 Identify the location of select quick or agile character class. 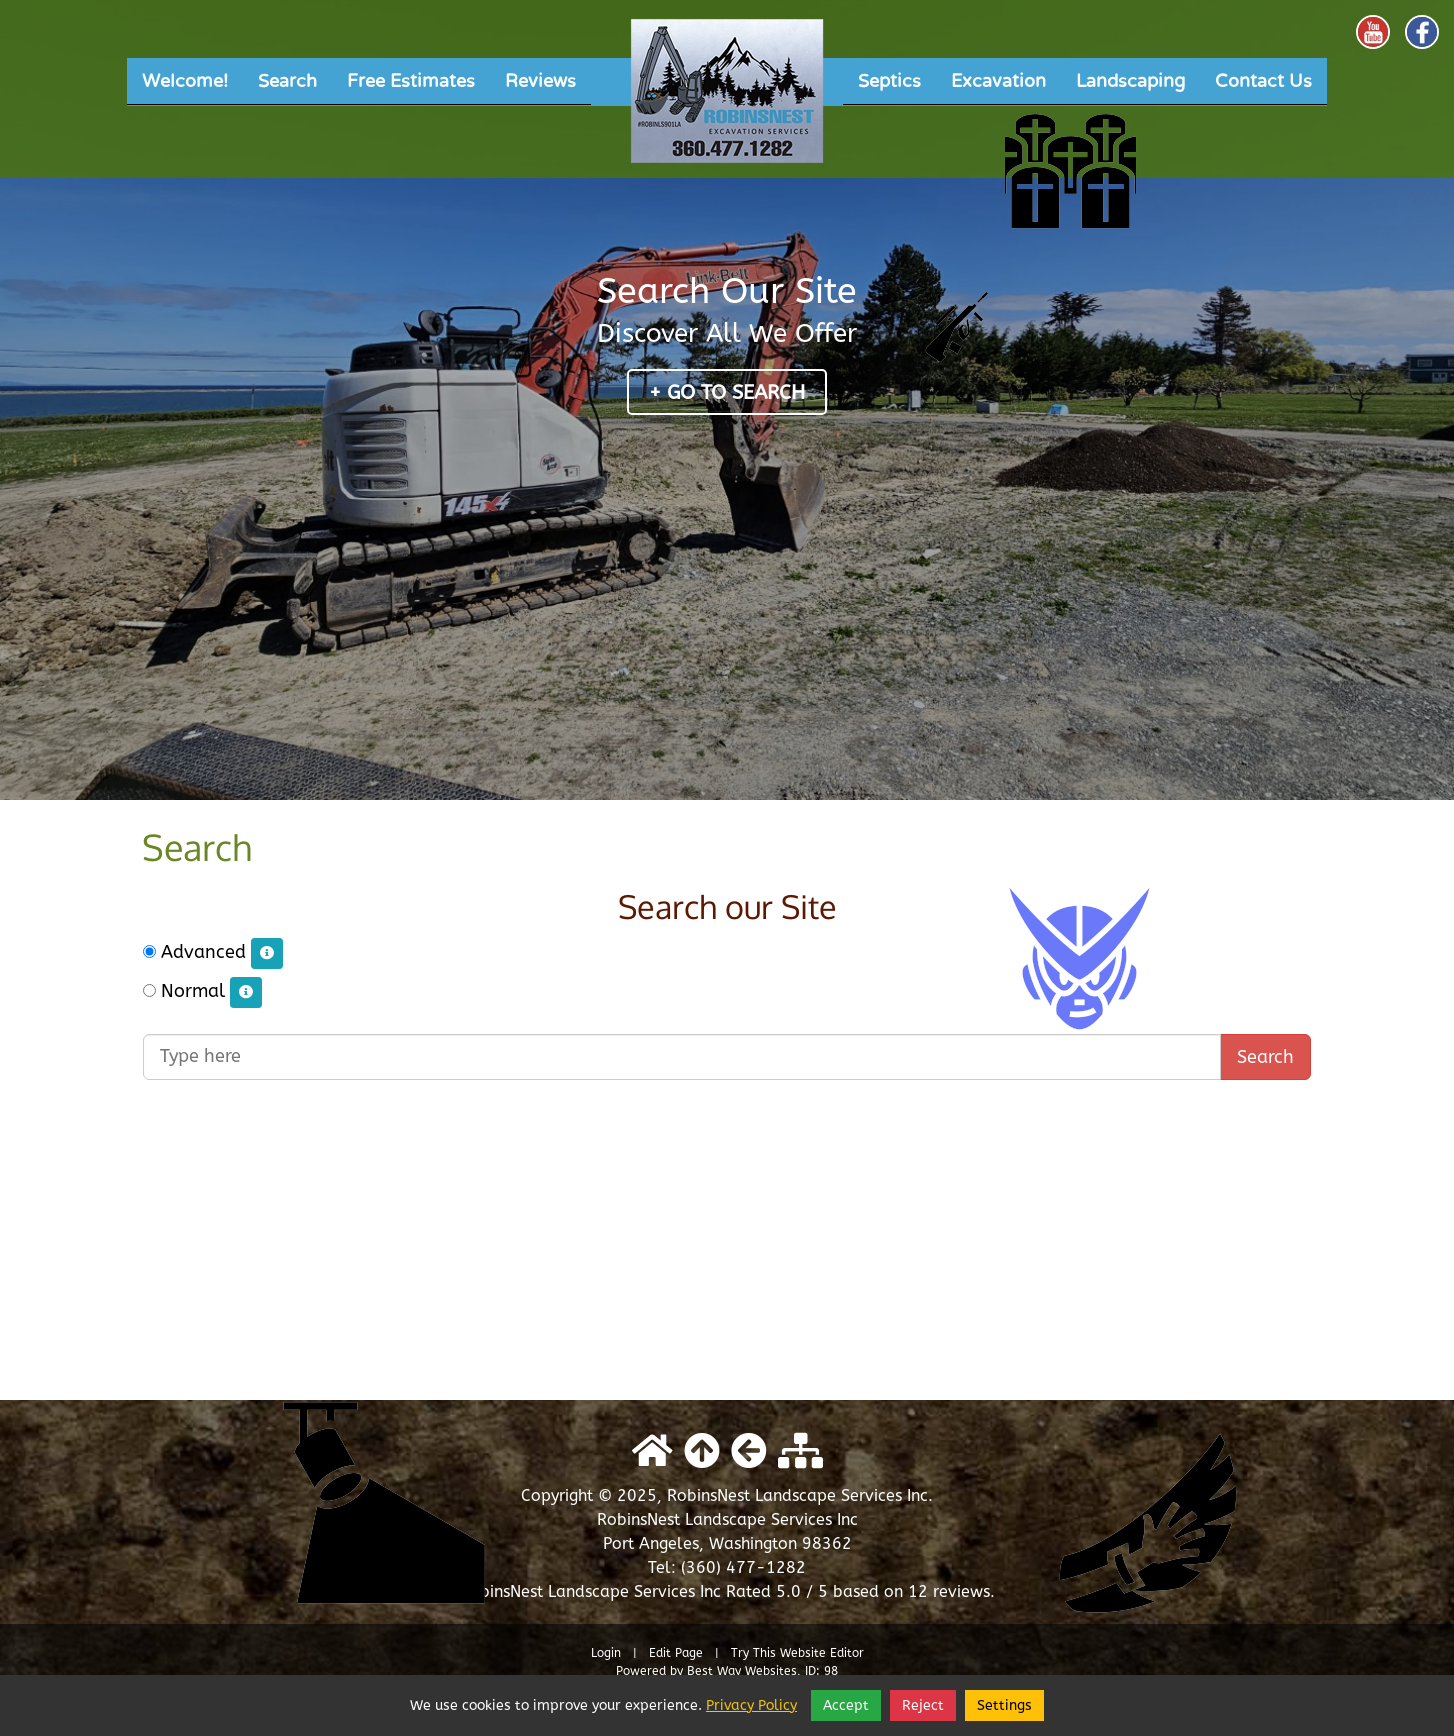
(1079, 958).